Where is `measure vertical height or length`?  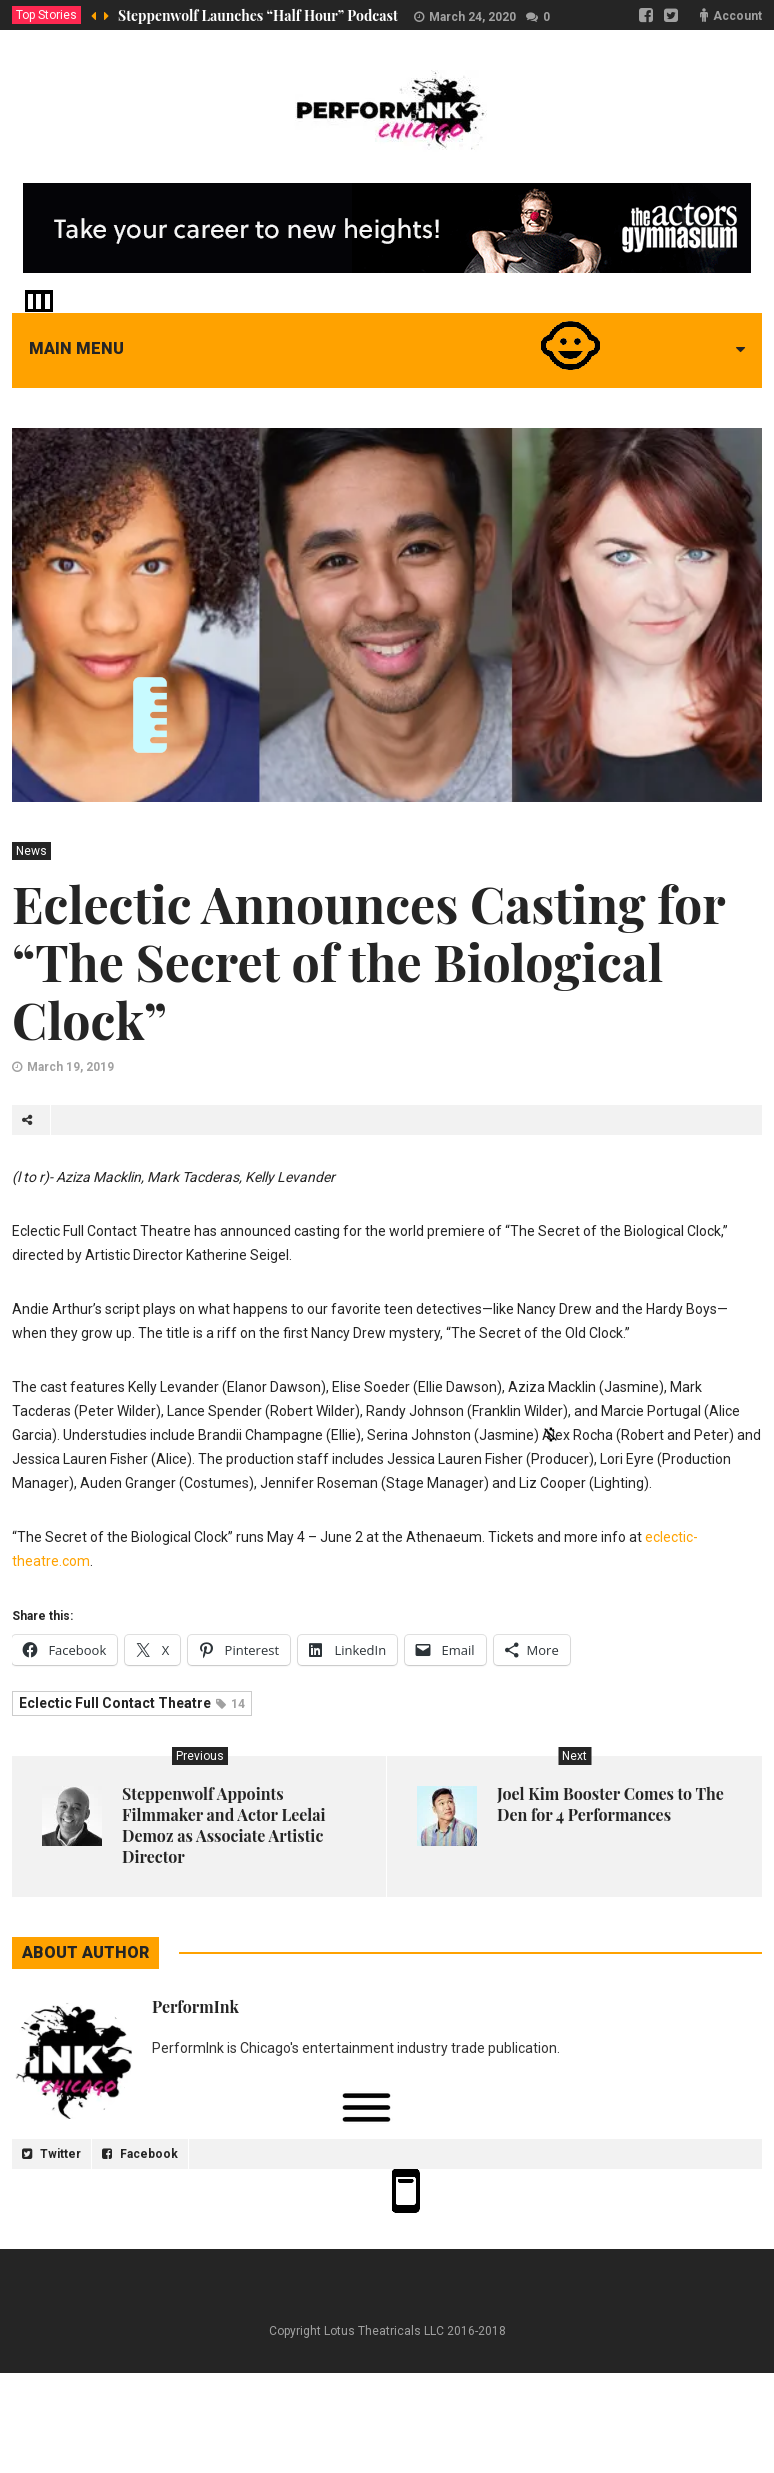
measure vertical height or length is located at coordinates (150, 715).